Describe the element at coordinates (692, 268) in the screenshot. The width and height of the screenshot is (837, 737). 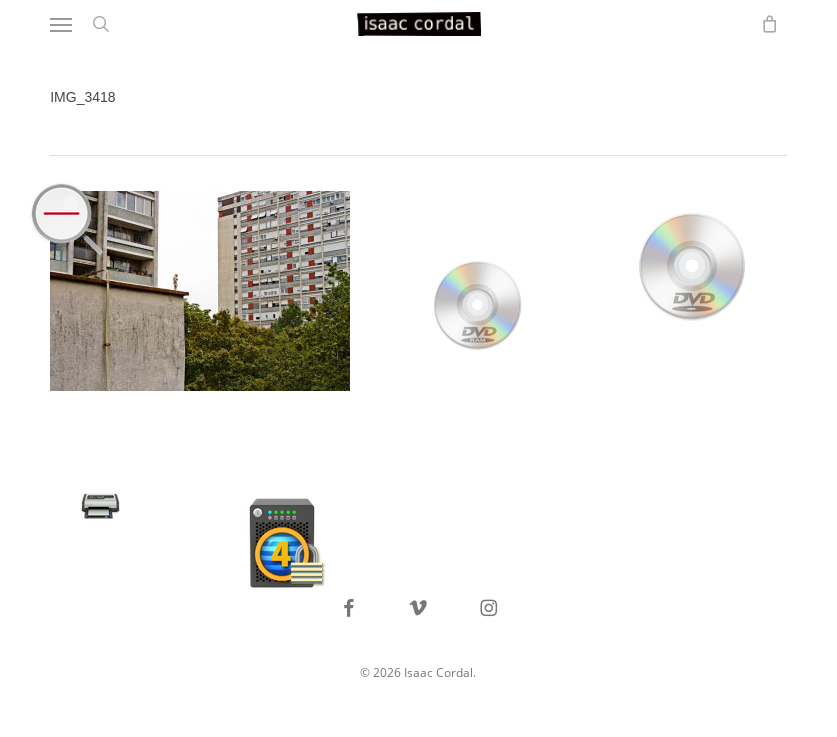
I see `access DVD drive or optical disc contents` at that location.